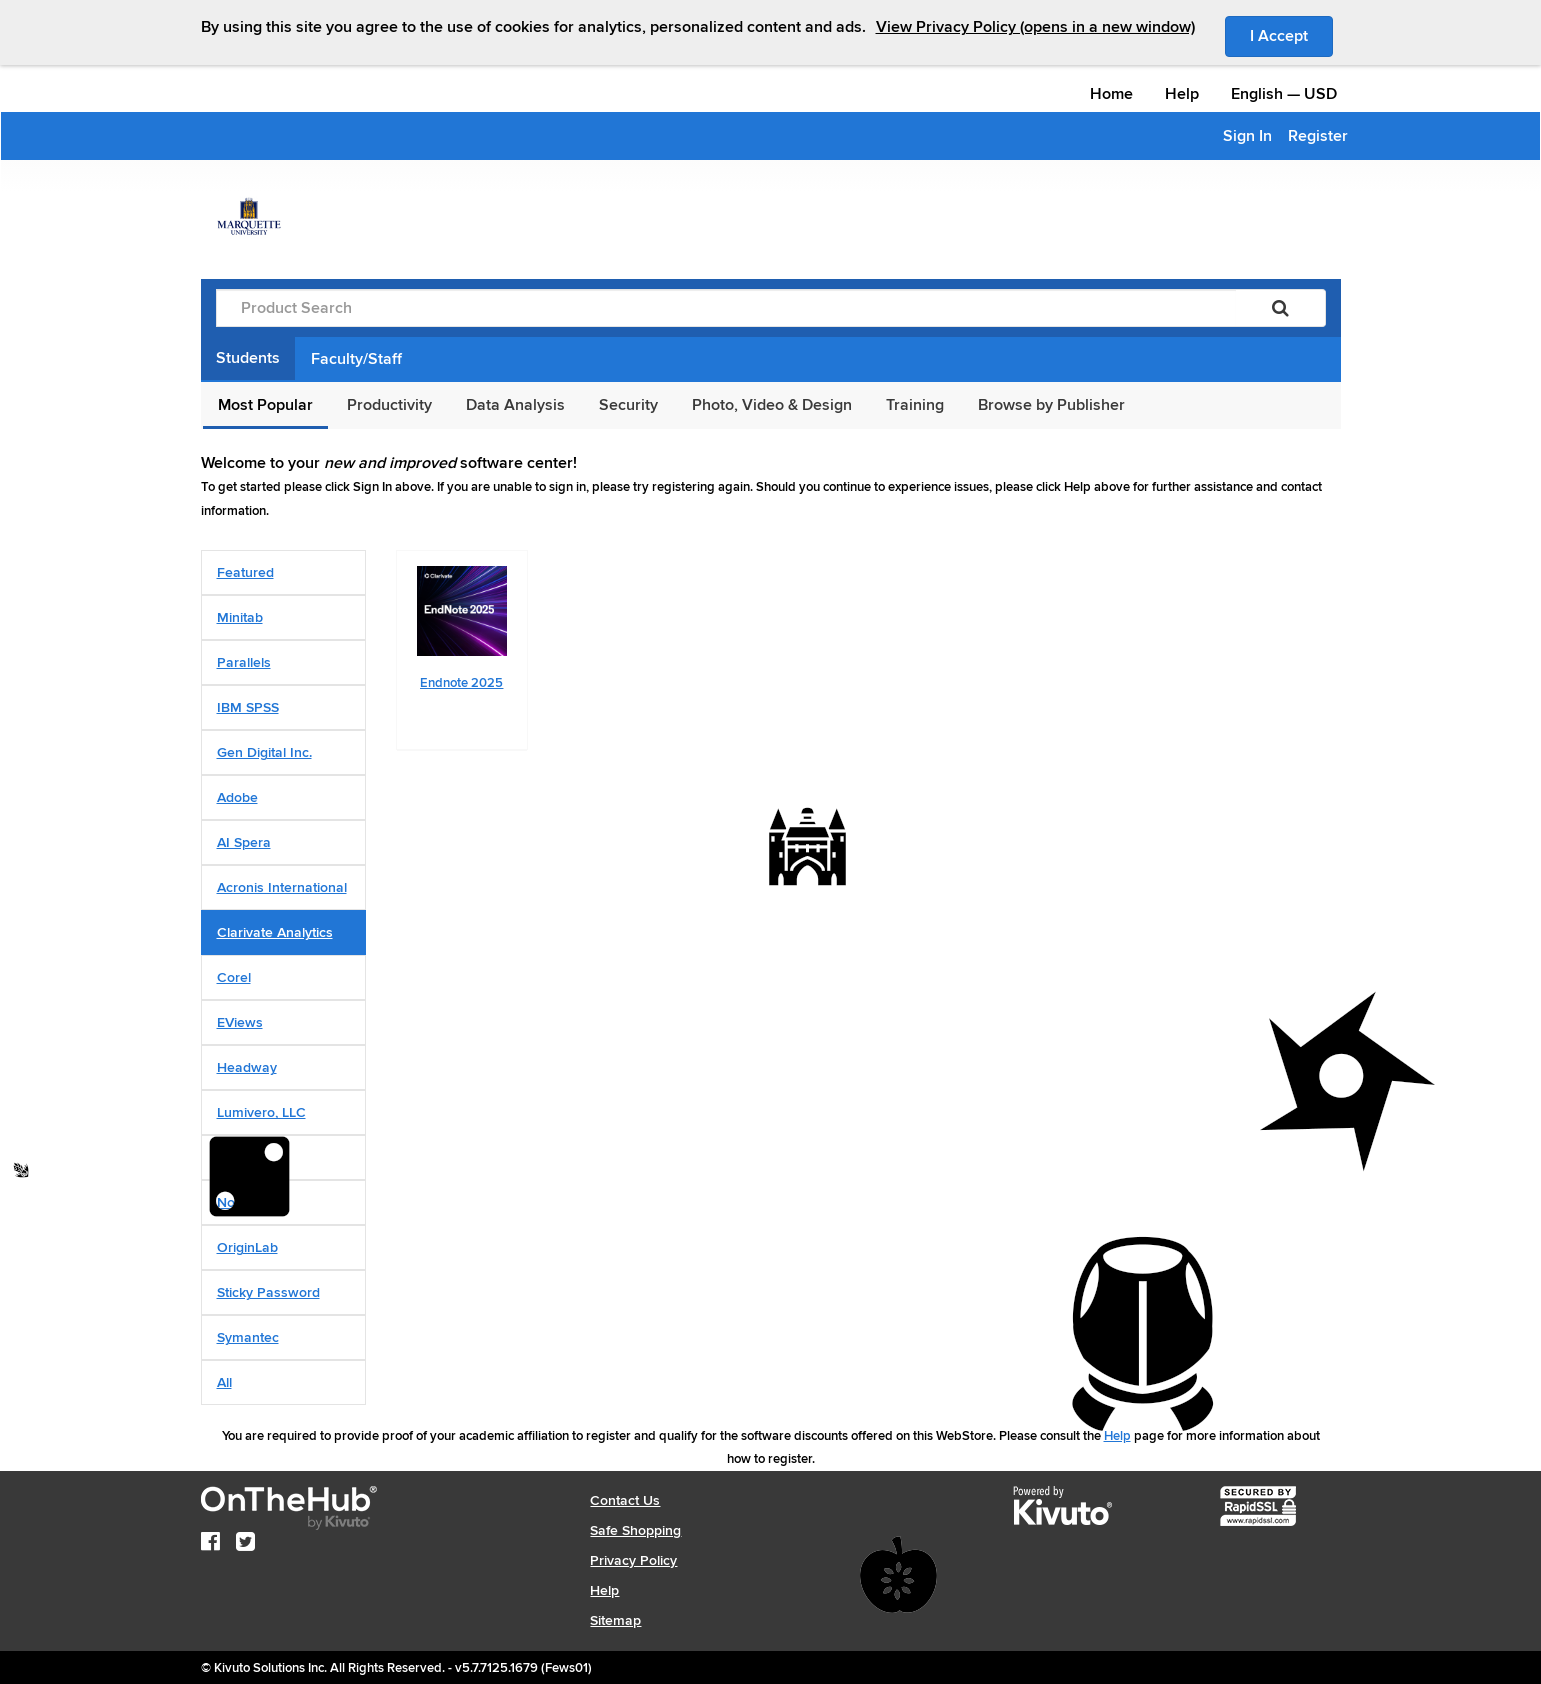 The height and width of the screenshot is (1684, 1541). Describe the element at coordinates (249, 1176) in the screenshot. I see `roll the dice or randomize` at that location.